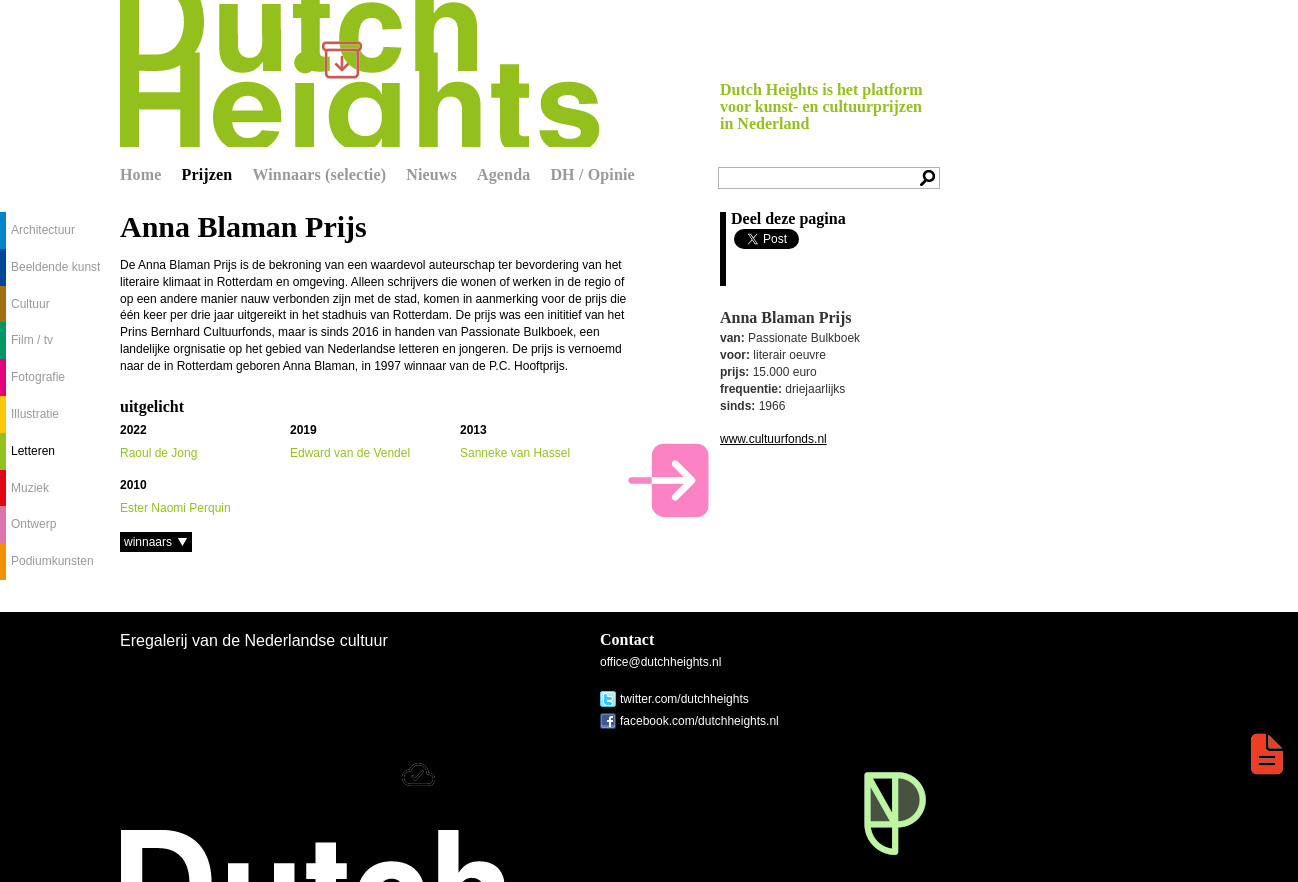 This screenshot has height=882, width=1298. What do you see at coordinates (889, 809) in the screenshot?
I see `phosphor icons library branding logo` at bounding box center [889, 809].